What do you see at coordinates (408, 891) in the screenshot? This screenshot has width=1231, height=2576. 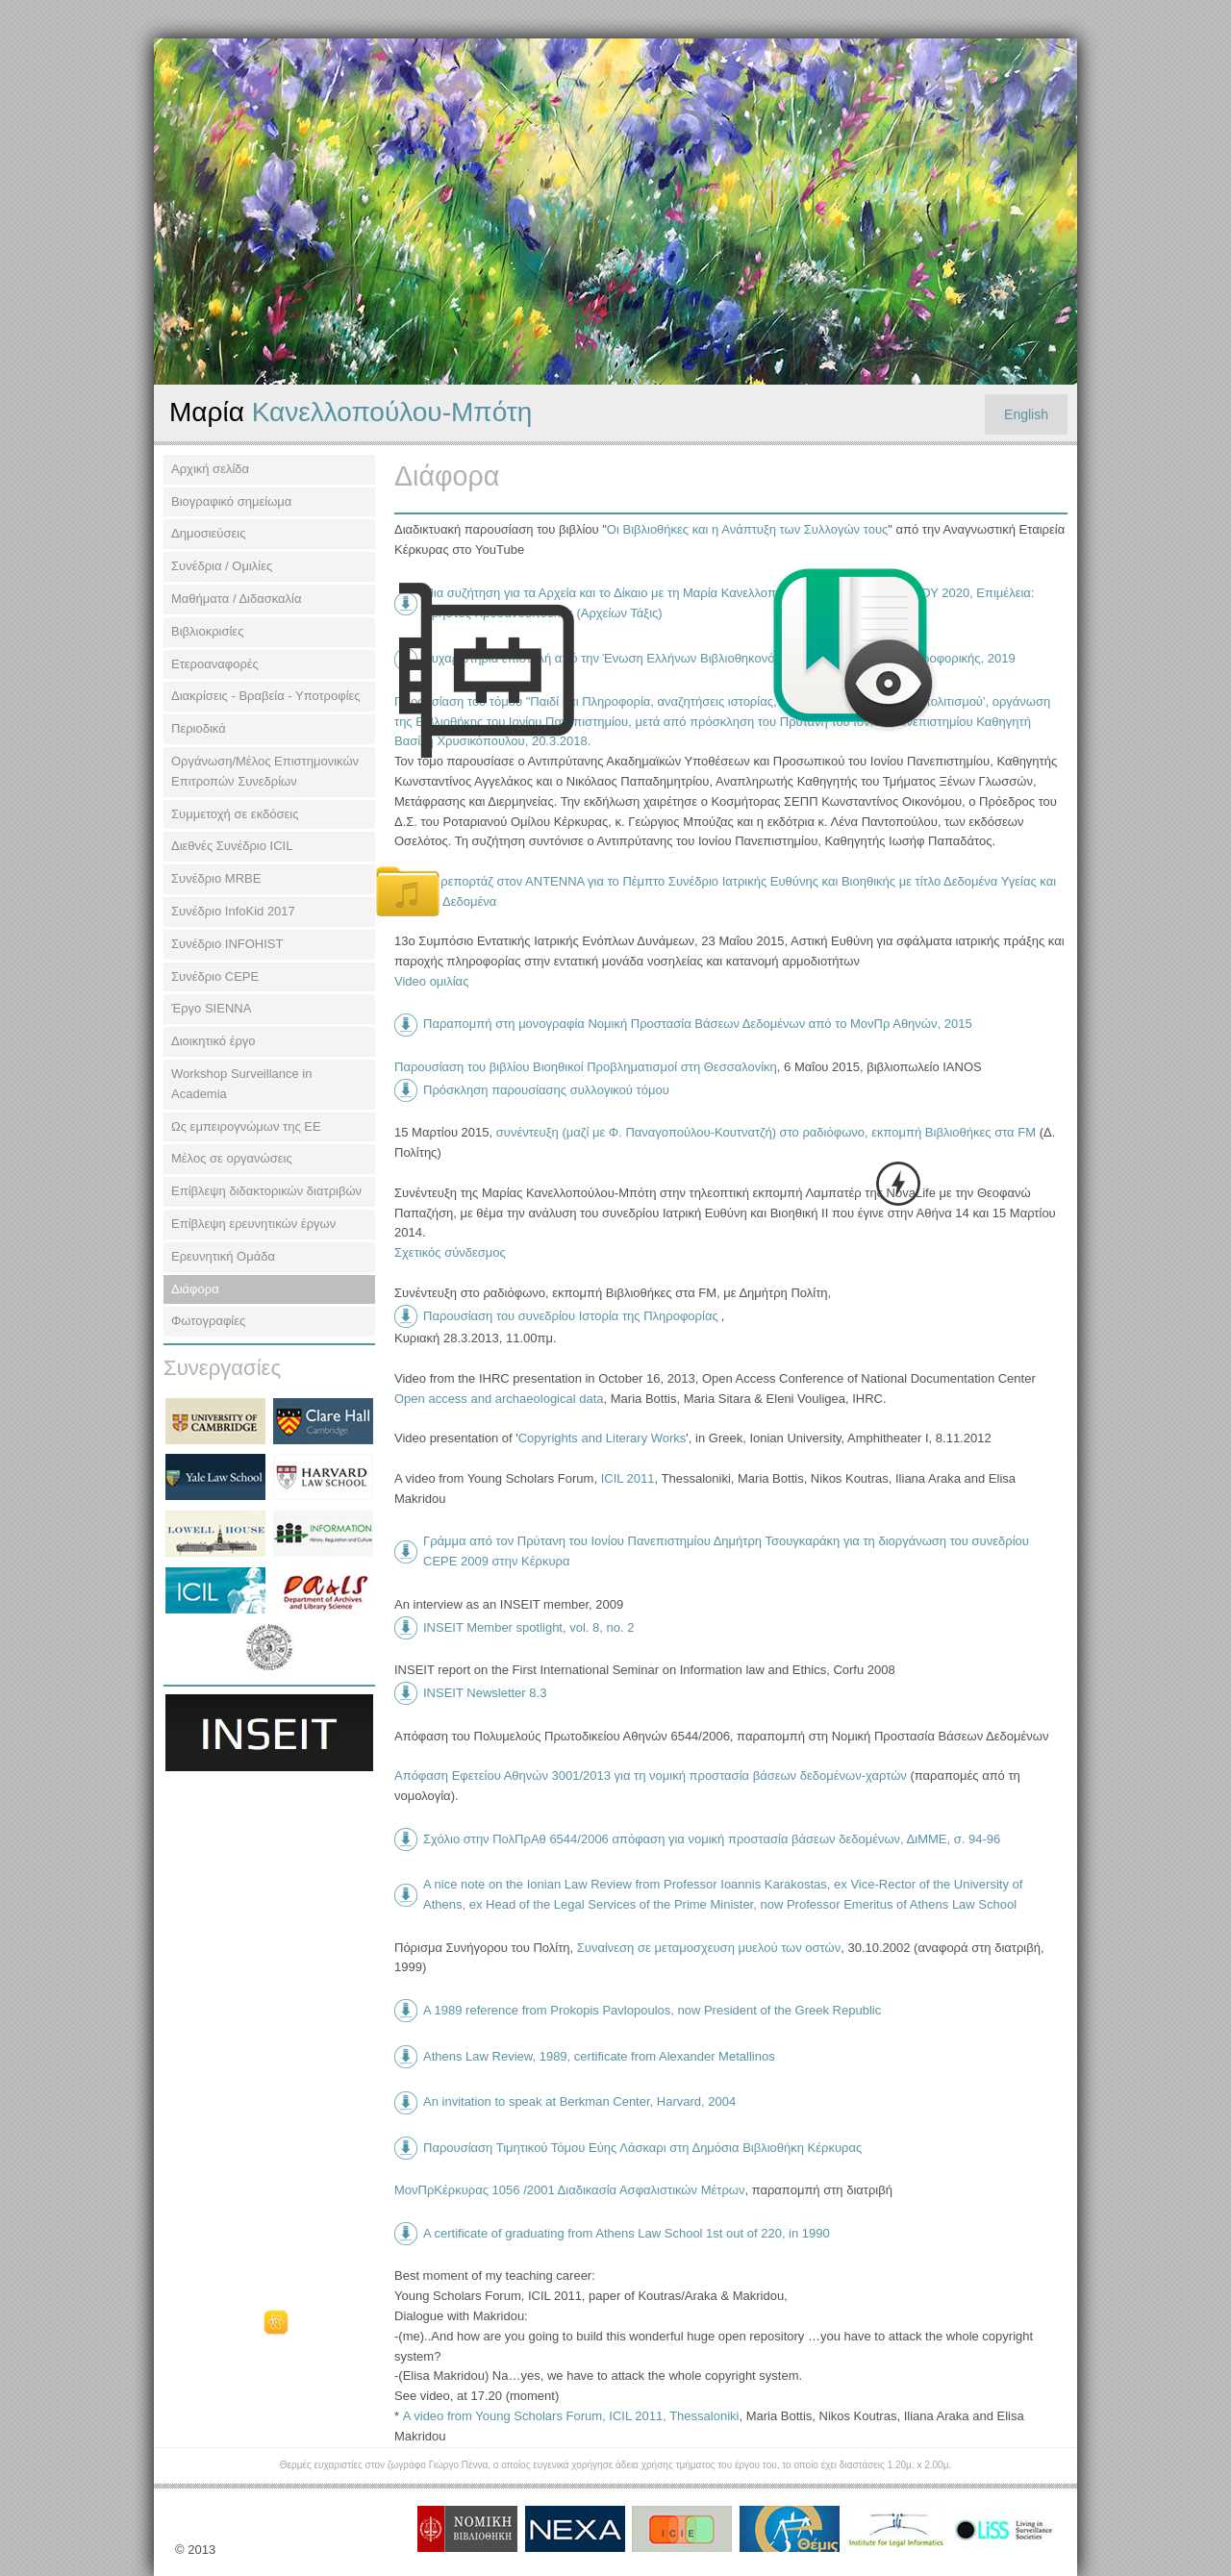 I see `open your music files folder` at bounding box center [408, 891].